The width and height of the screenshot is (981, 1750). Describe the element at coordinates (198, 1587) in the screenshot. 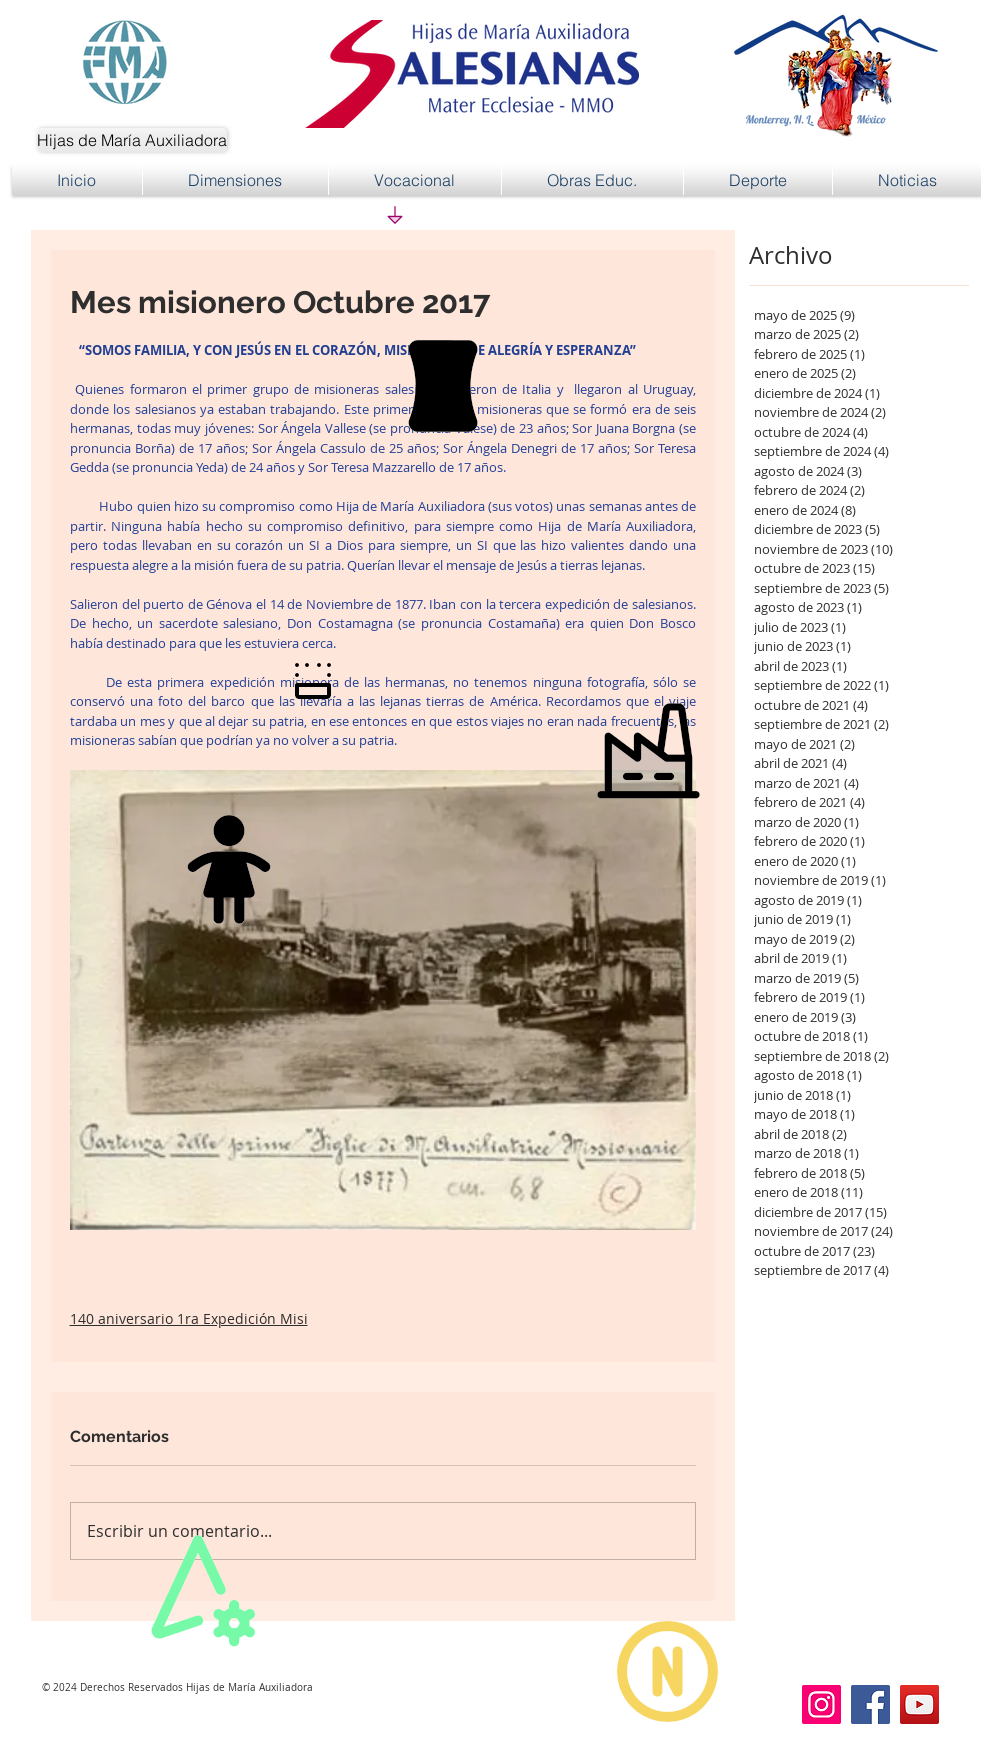

I see `configure navigation settings` at that location.